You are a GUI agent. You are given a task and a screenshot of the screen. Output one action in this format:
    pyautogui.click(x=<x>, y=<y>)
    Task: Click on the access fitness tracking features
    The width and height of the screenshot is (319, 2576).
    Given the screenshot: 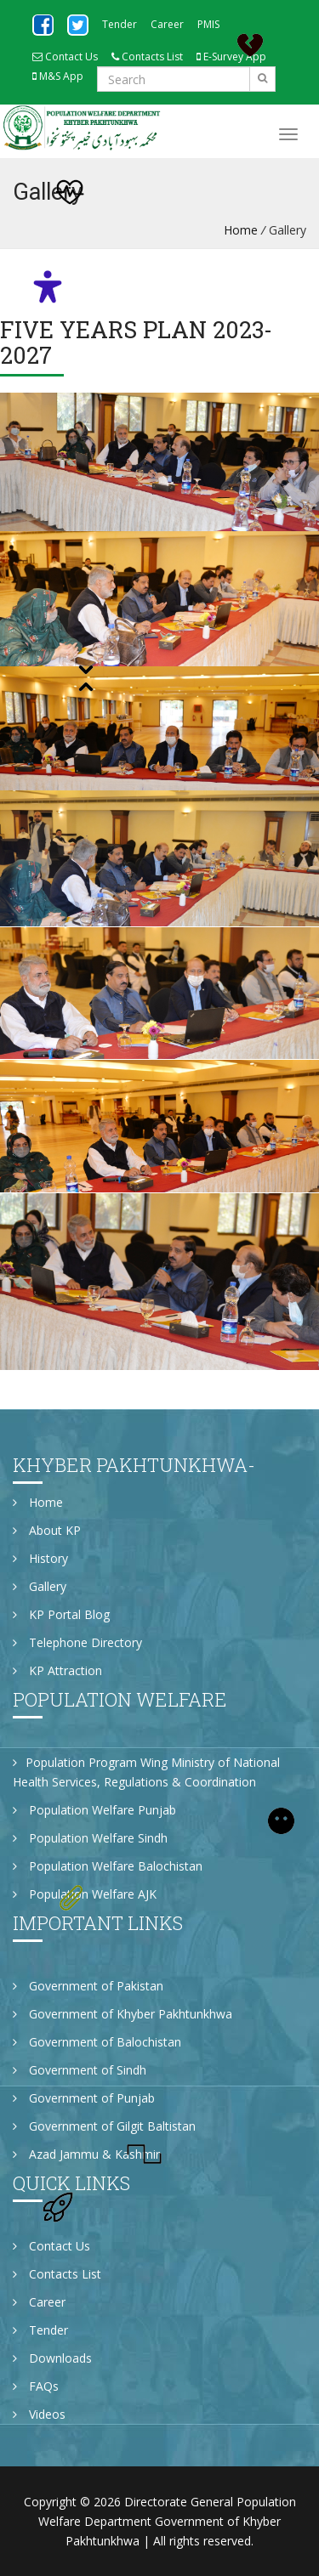 What is the action you would take?
    pyautogui.click(x=70, y=192)
    